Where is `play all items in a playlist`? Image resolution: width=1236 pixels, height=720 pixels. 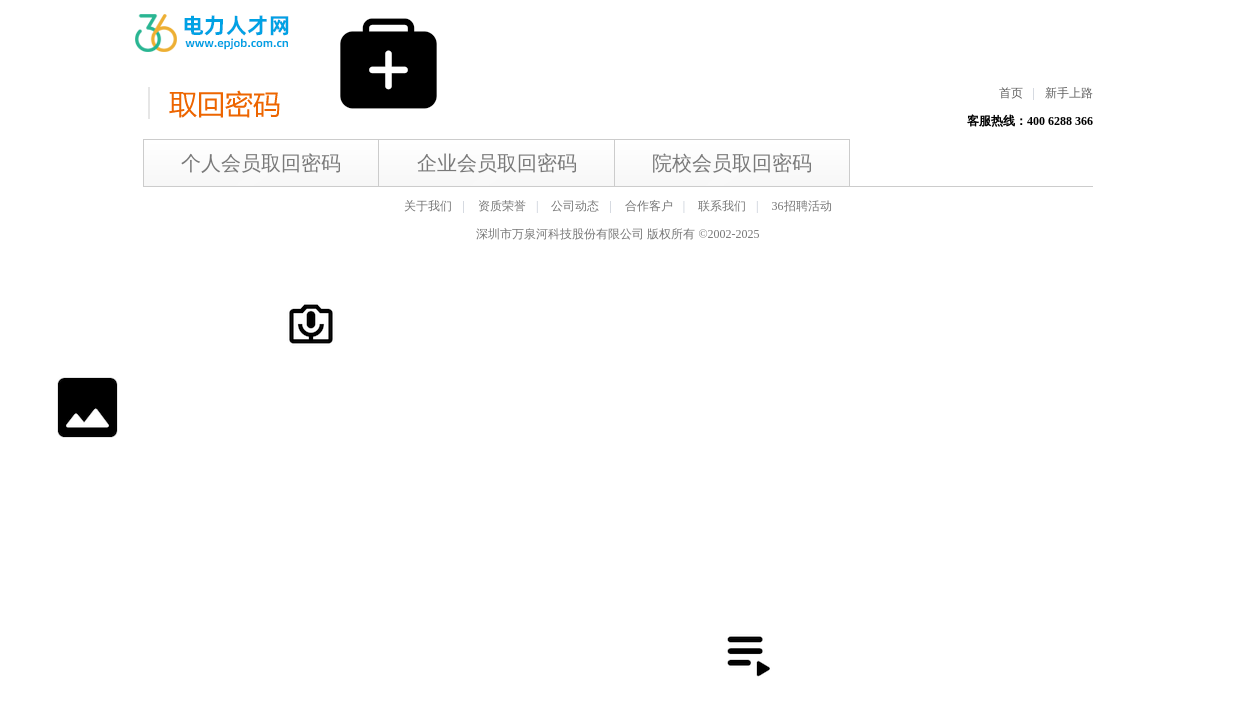 play all items in a playlist is located at coordinates (751, 654).